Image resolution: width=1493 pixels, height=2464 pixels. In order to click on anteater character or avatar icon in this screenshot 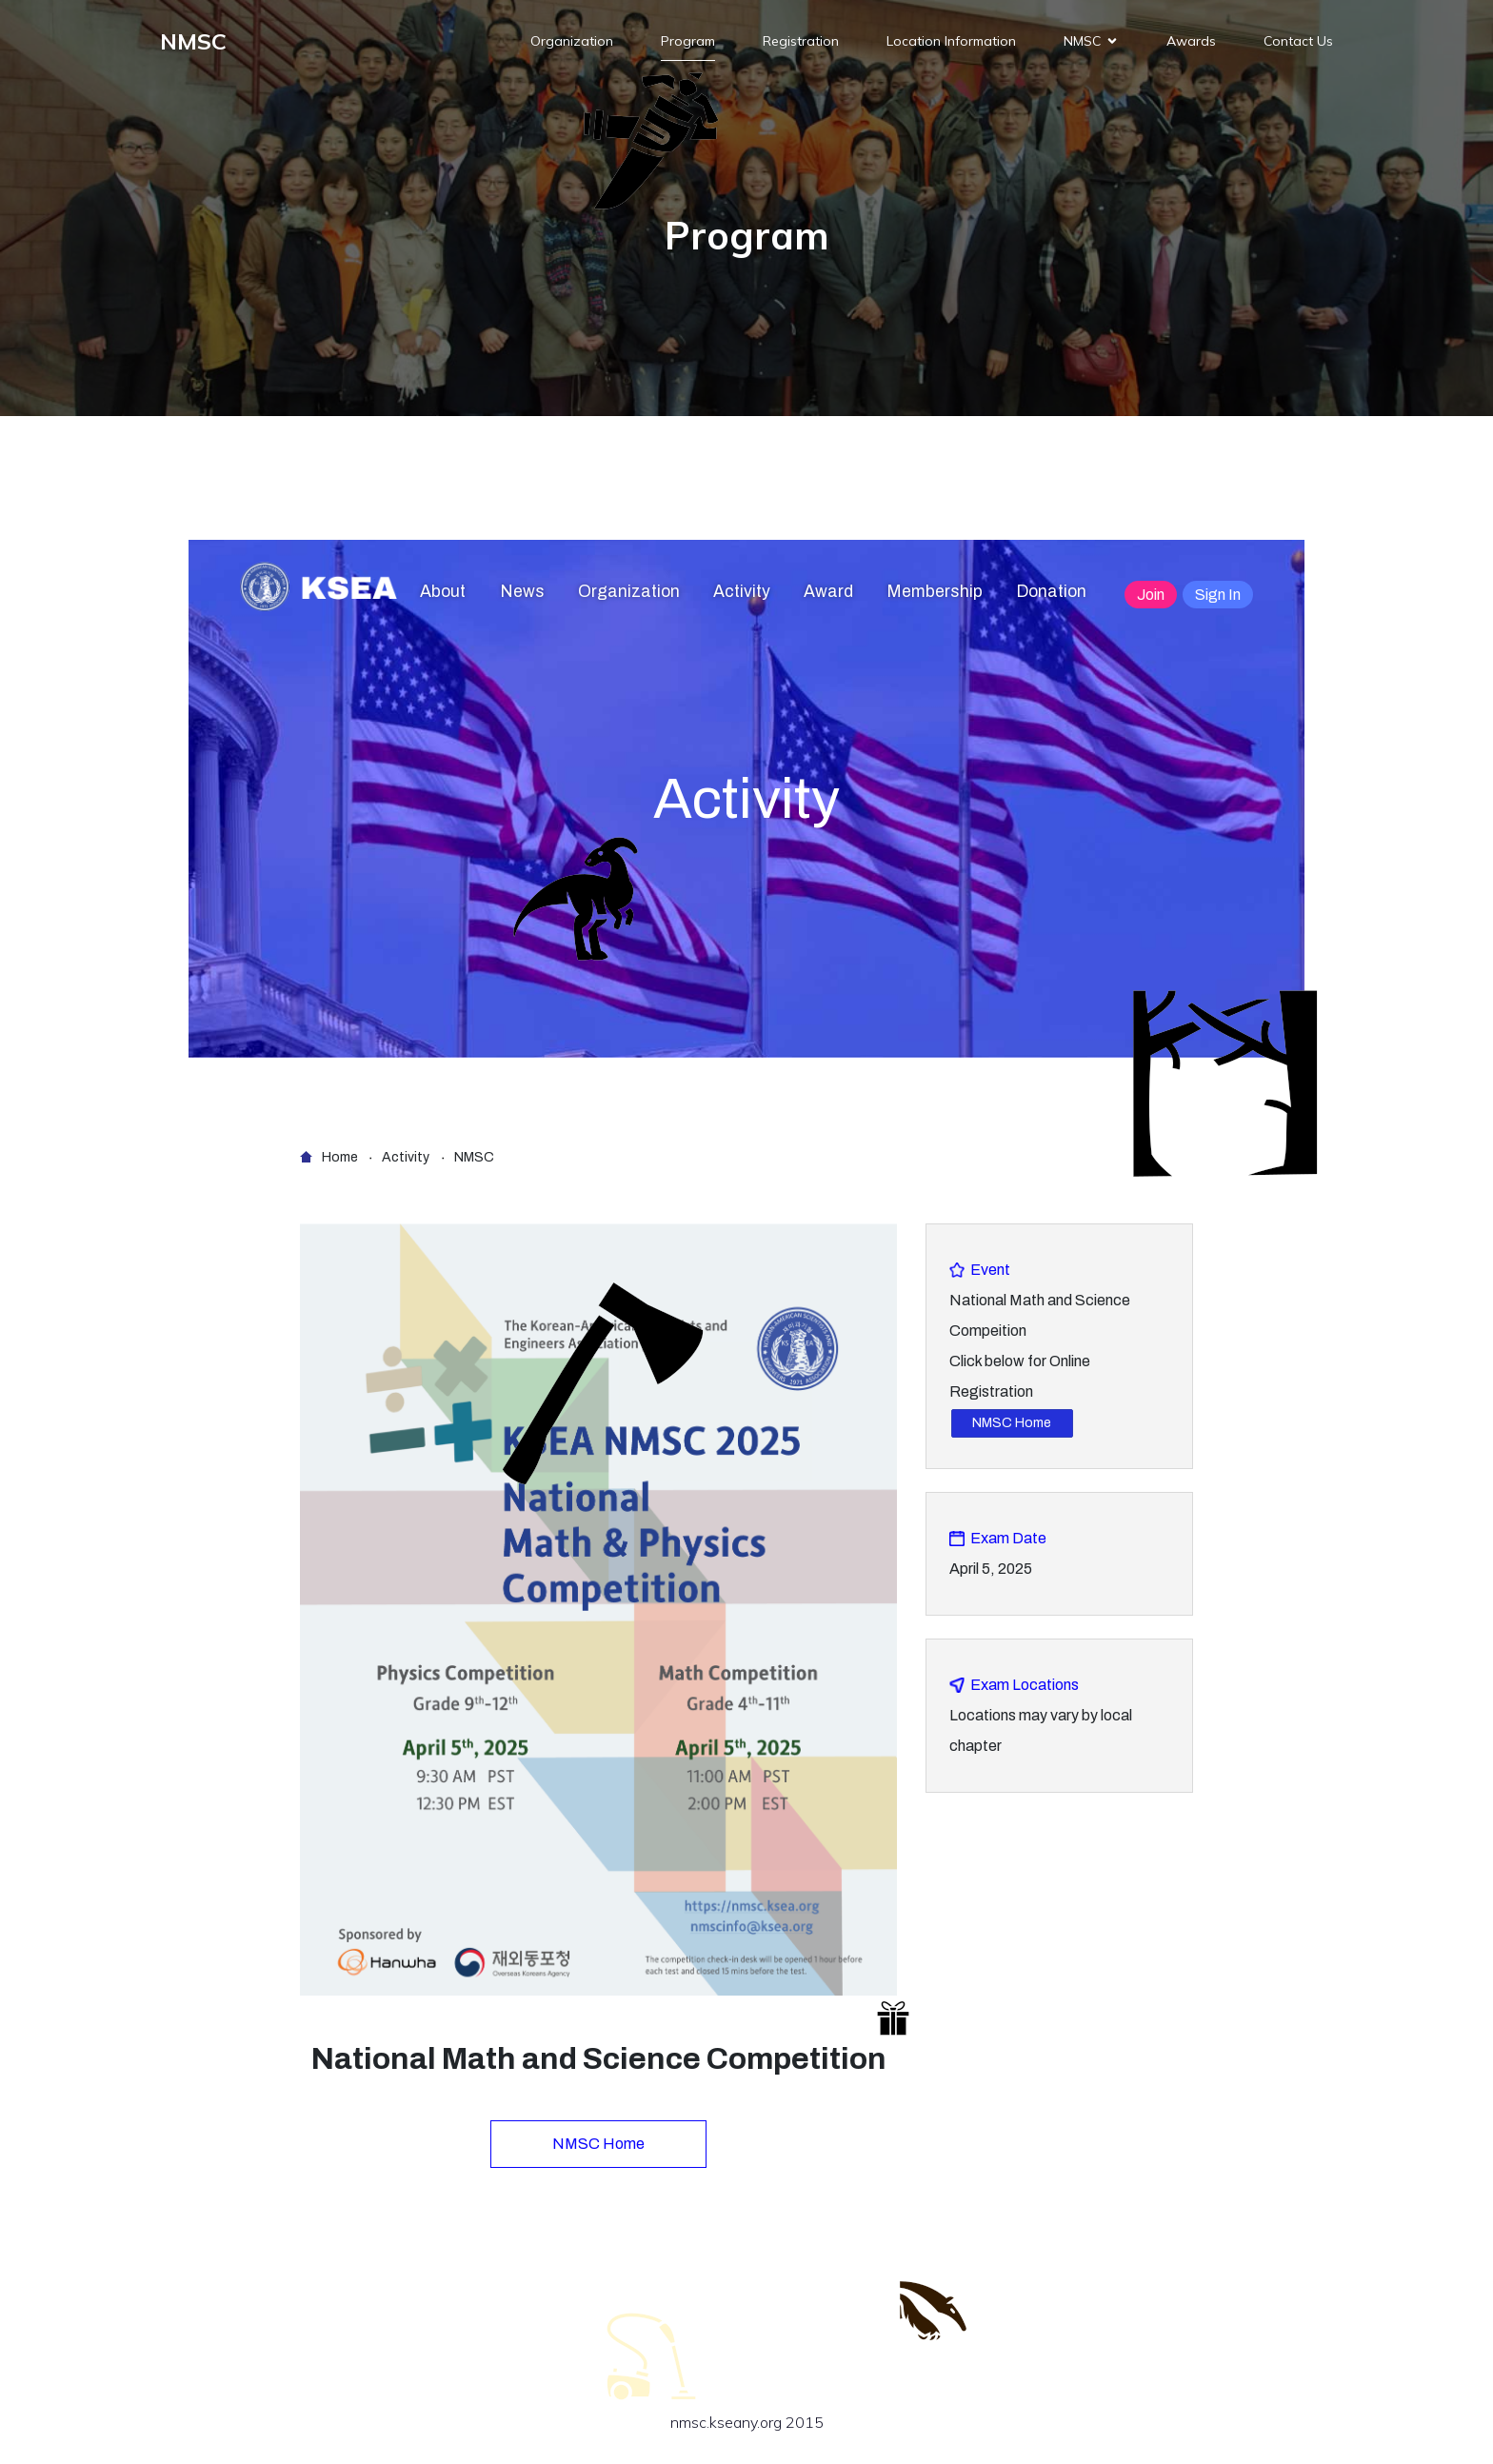, I will do `click(933, 2311)`.